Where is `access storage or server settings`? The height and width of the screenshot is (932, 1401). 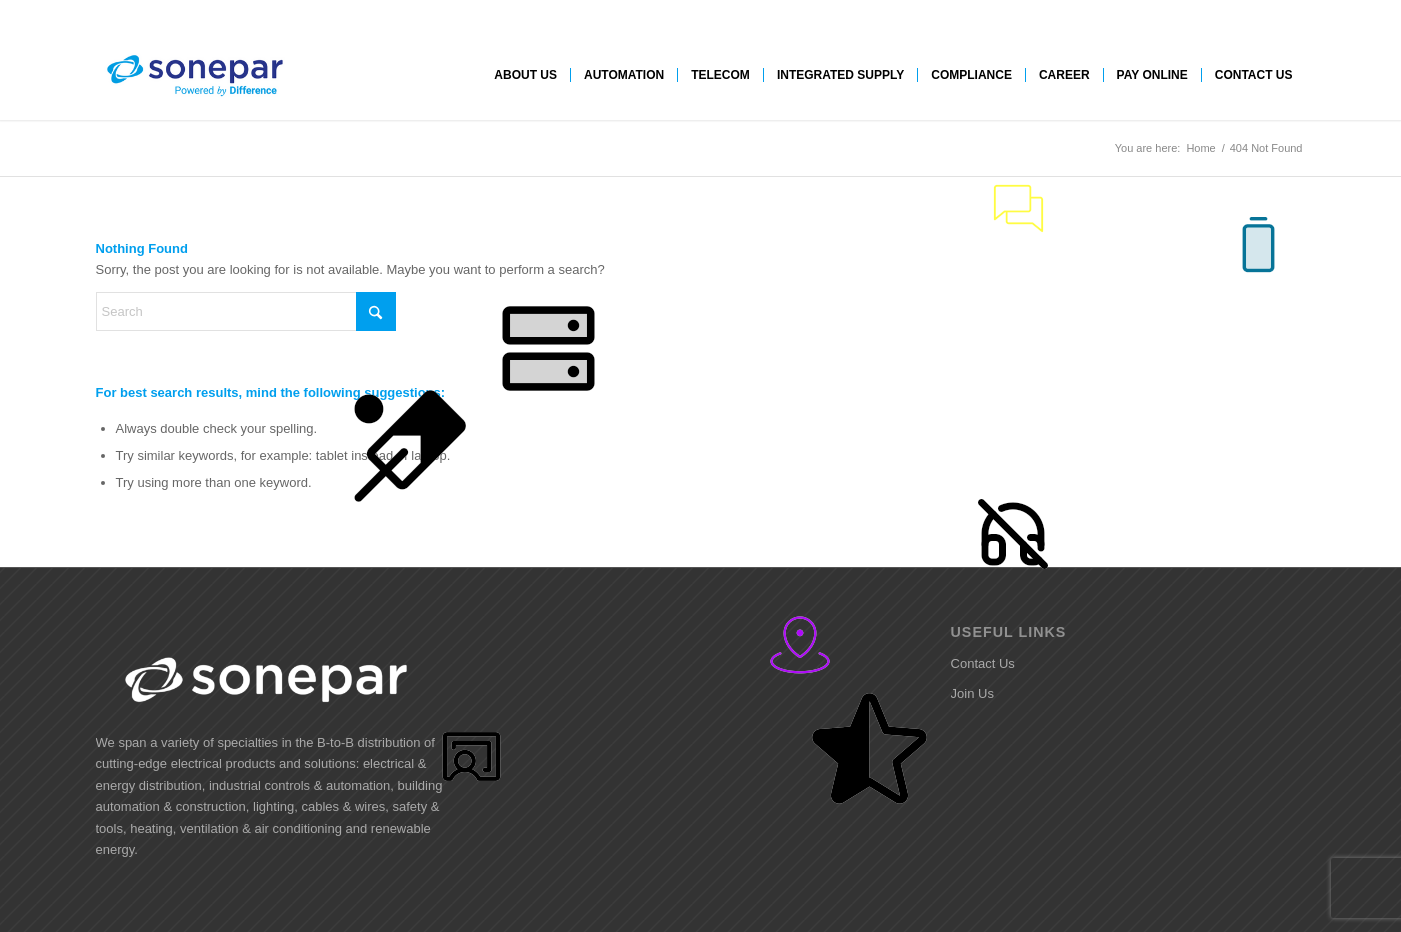 access storage or server settings is located at coordinates (548, 348).